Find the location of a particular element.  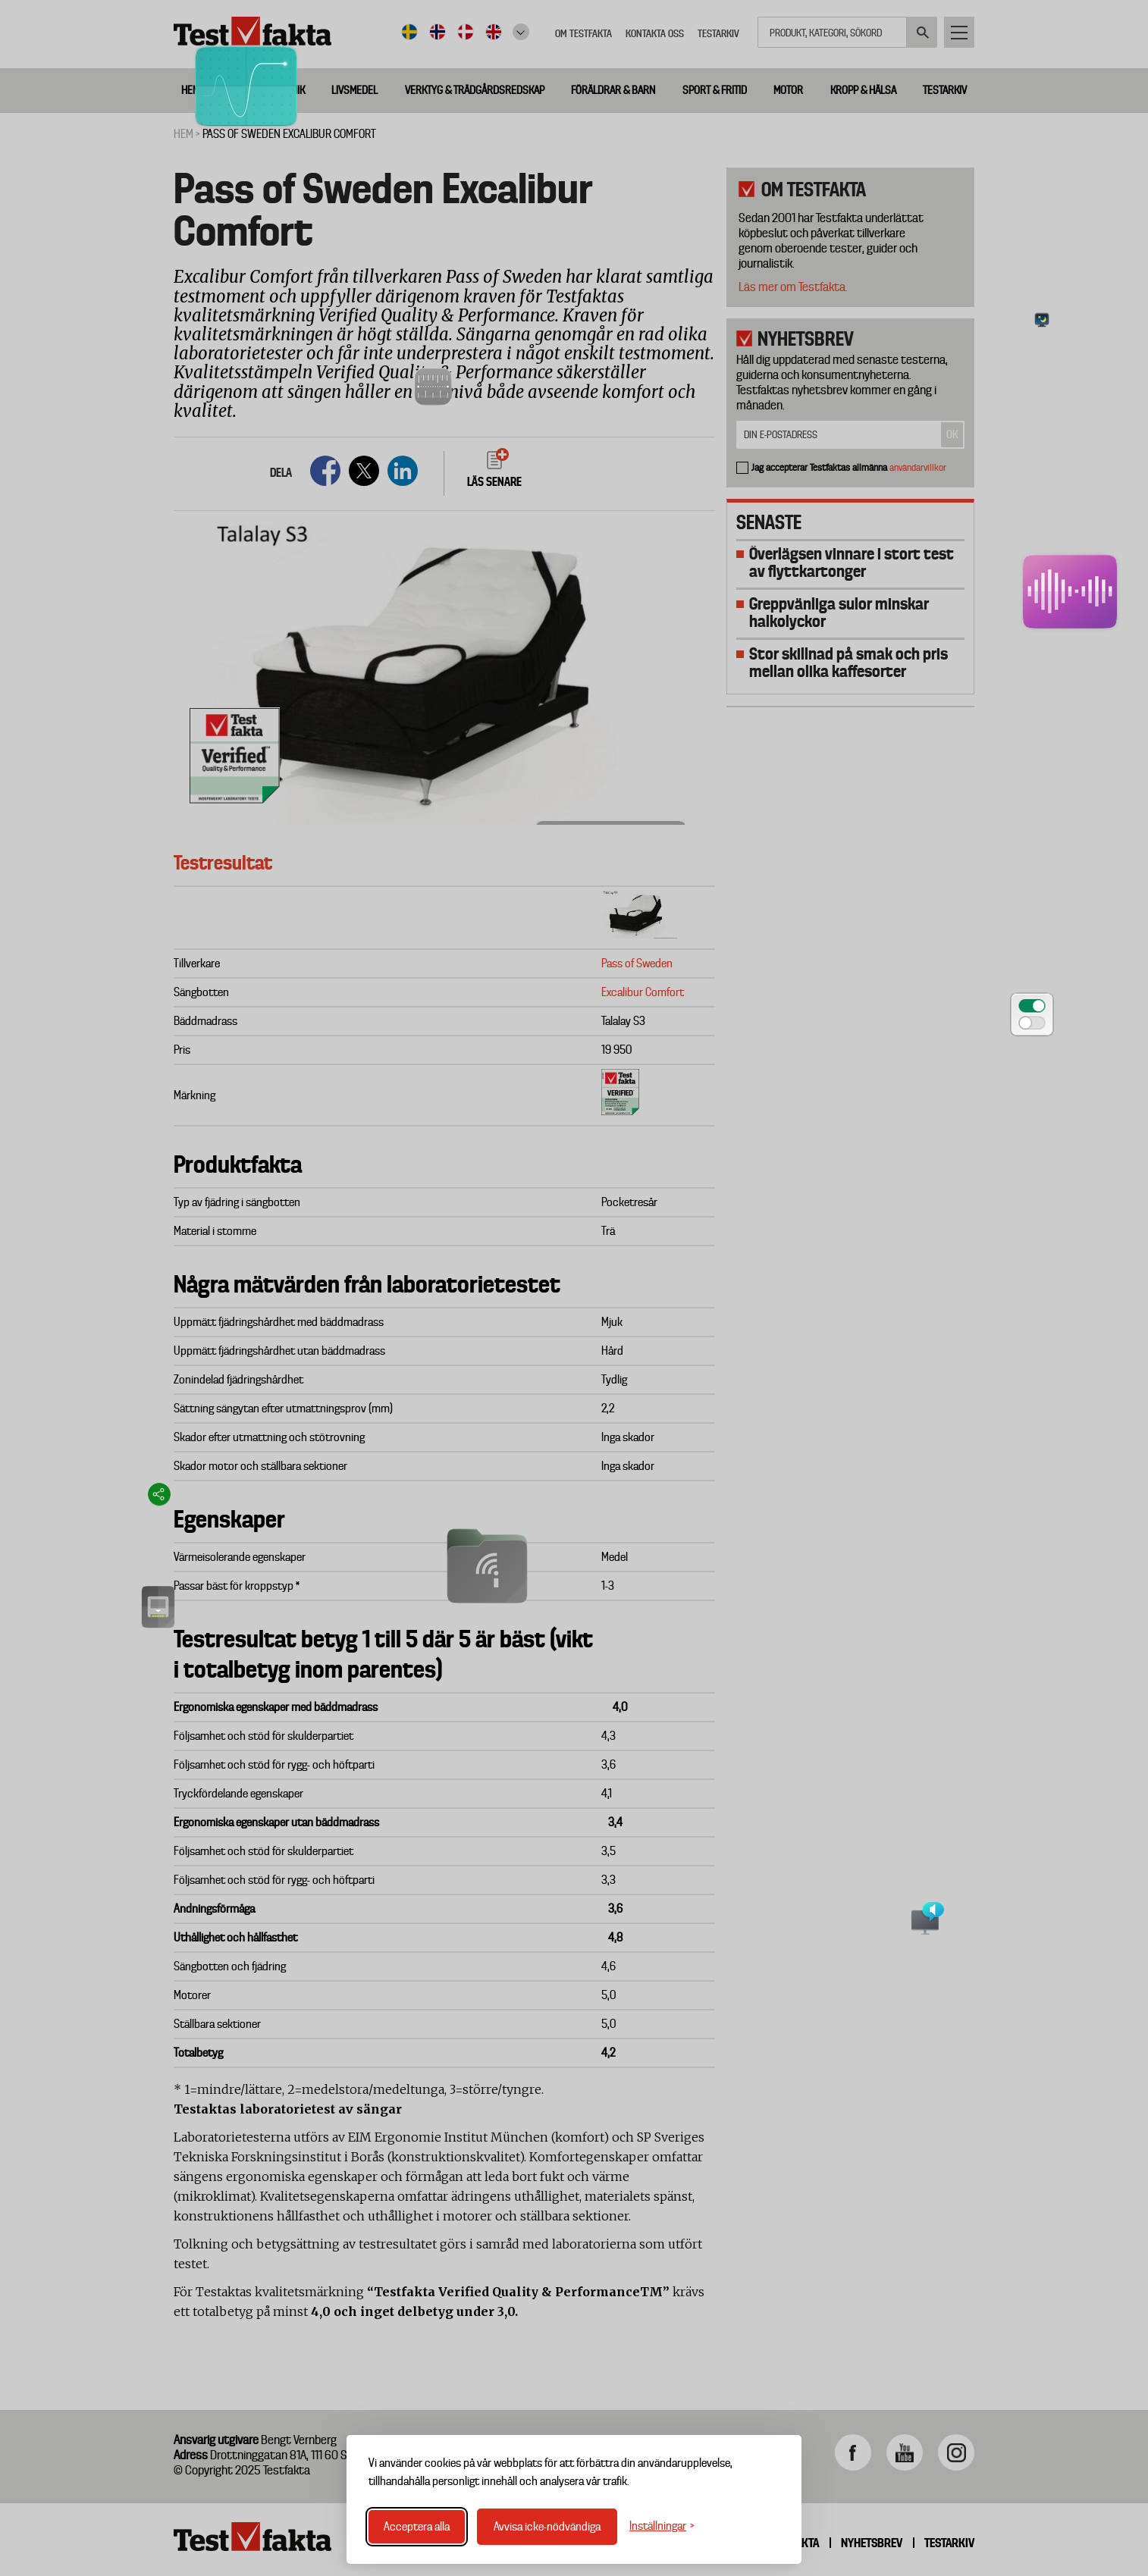

open the sound recorder app is located at coordinates (1070, 591).